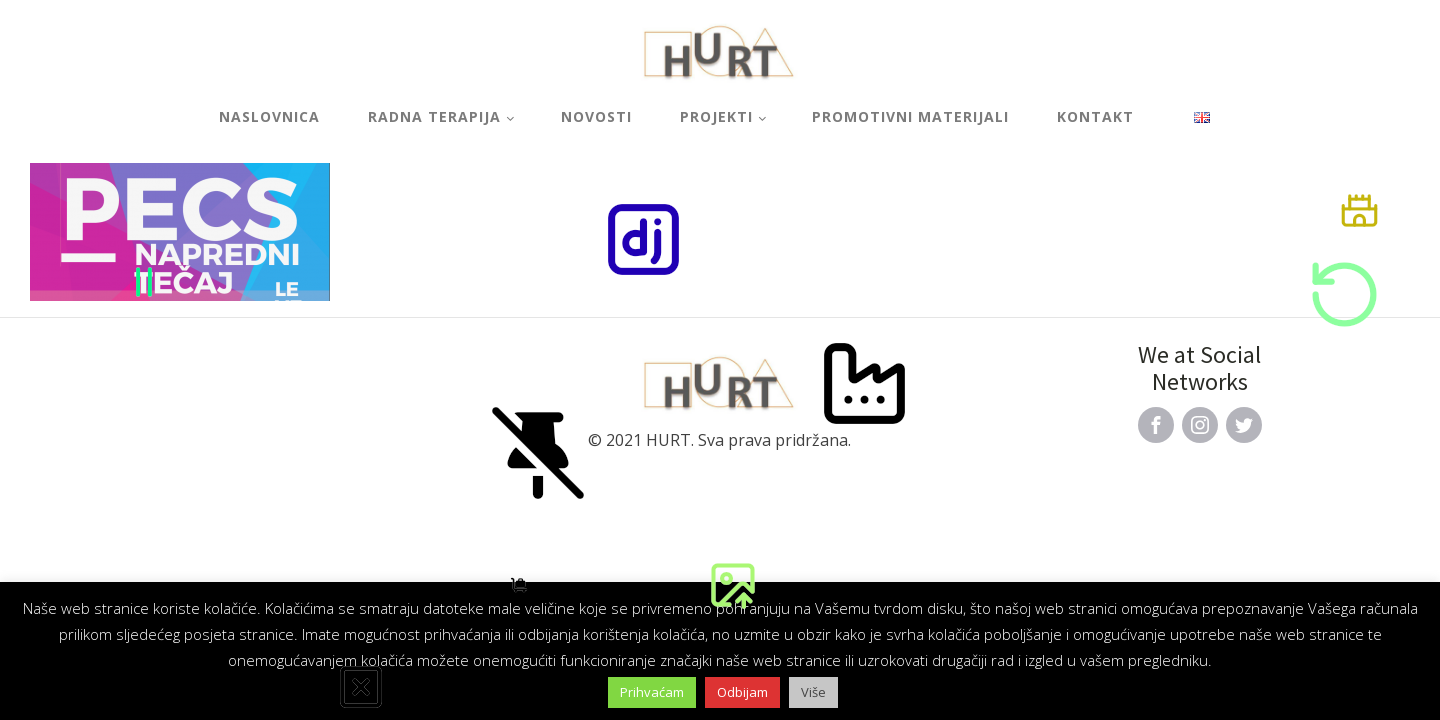  What do you see at coordinates (733, 585) in the screenshot?
I see `upload an image` at bounding box center [733, 585].